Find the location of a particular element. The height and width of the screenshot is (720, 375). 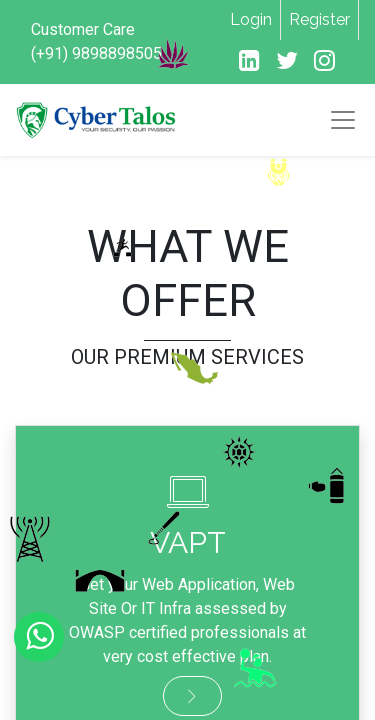

access boxing or combat training features is located at coordinates (327, 486).